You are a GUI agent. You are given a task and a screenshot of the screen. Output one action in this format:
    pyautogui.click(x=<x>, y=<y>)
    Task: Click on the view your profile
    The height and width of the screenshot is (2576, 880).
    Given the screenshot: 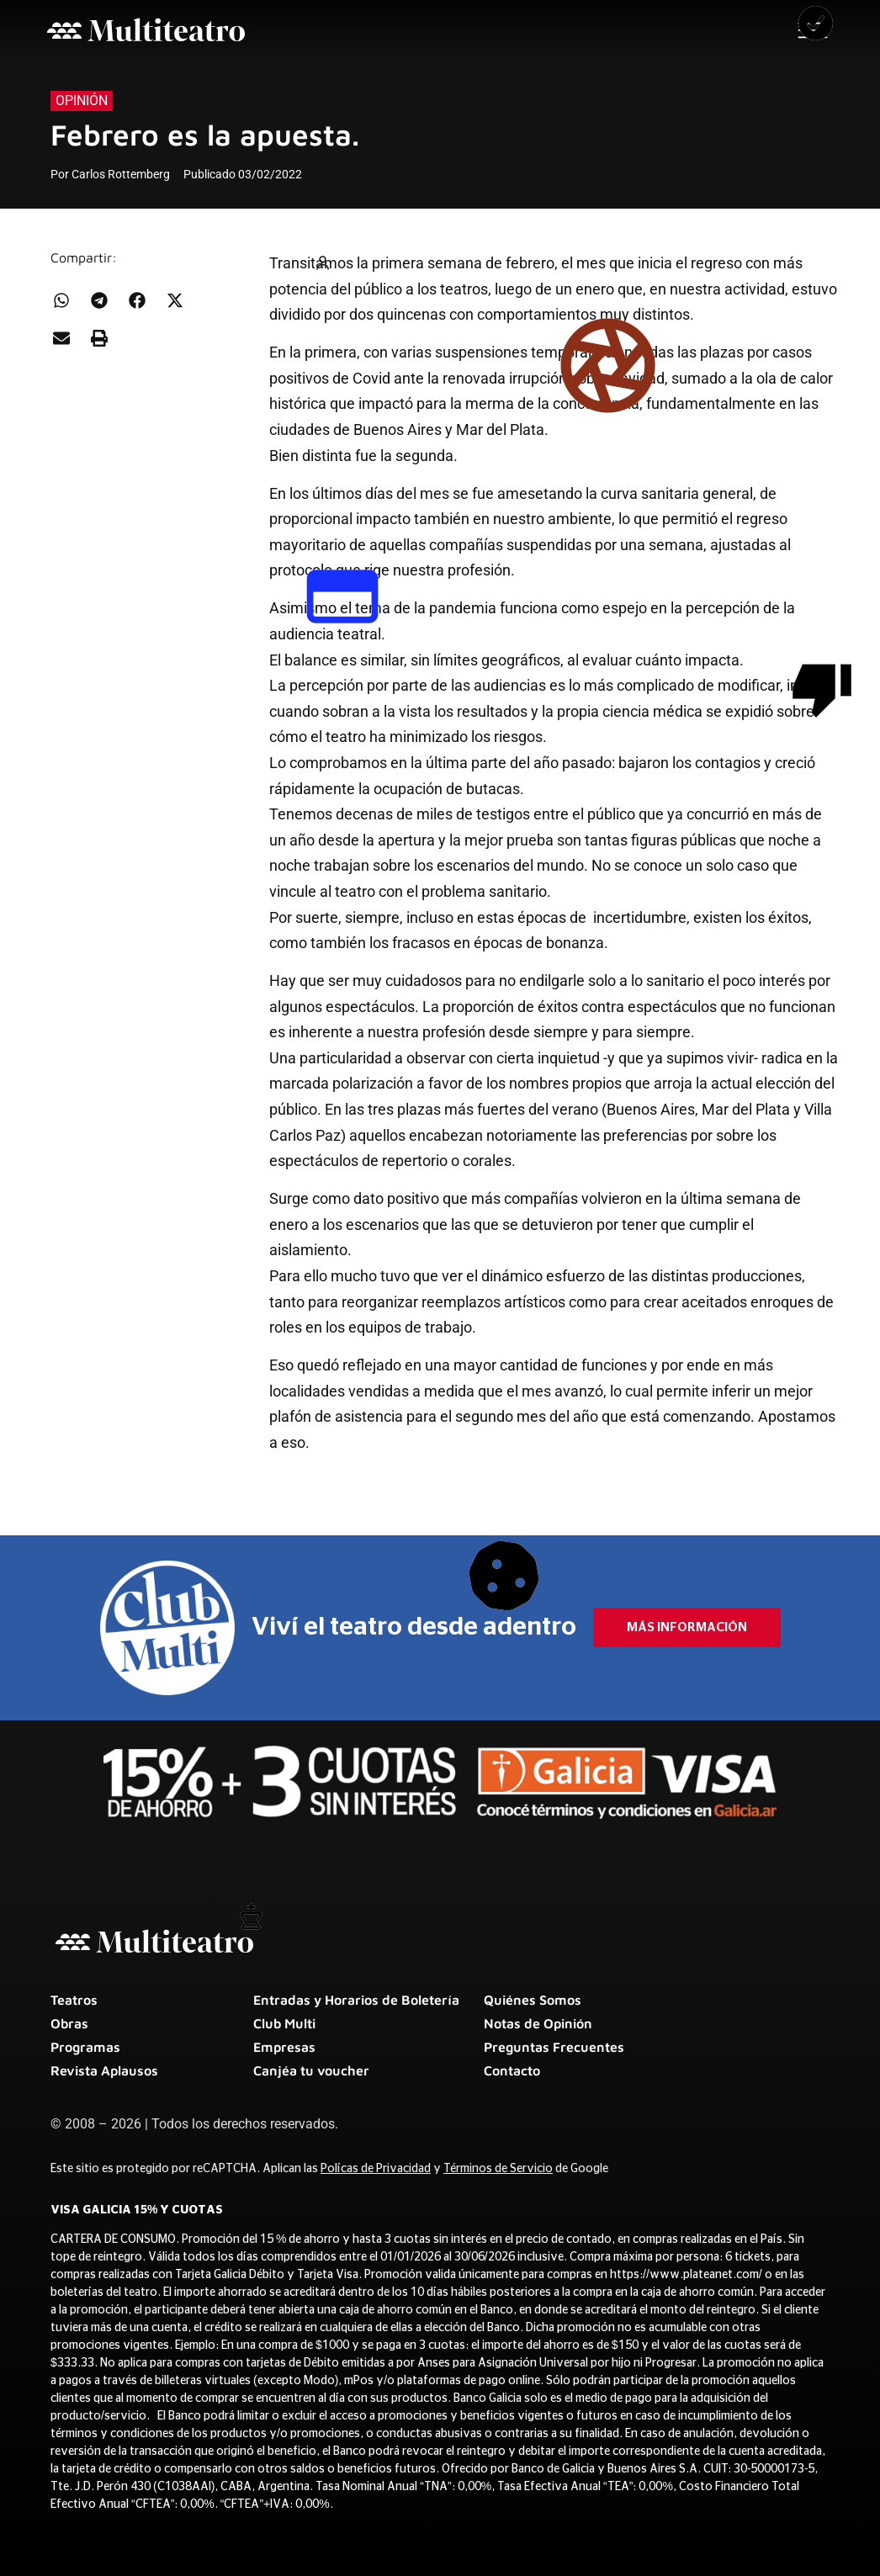 What is the action you would take?
    pyautogui.click(x=322, y=262)
    